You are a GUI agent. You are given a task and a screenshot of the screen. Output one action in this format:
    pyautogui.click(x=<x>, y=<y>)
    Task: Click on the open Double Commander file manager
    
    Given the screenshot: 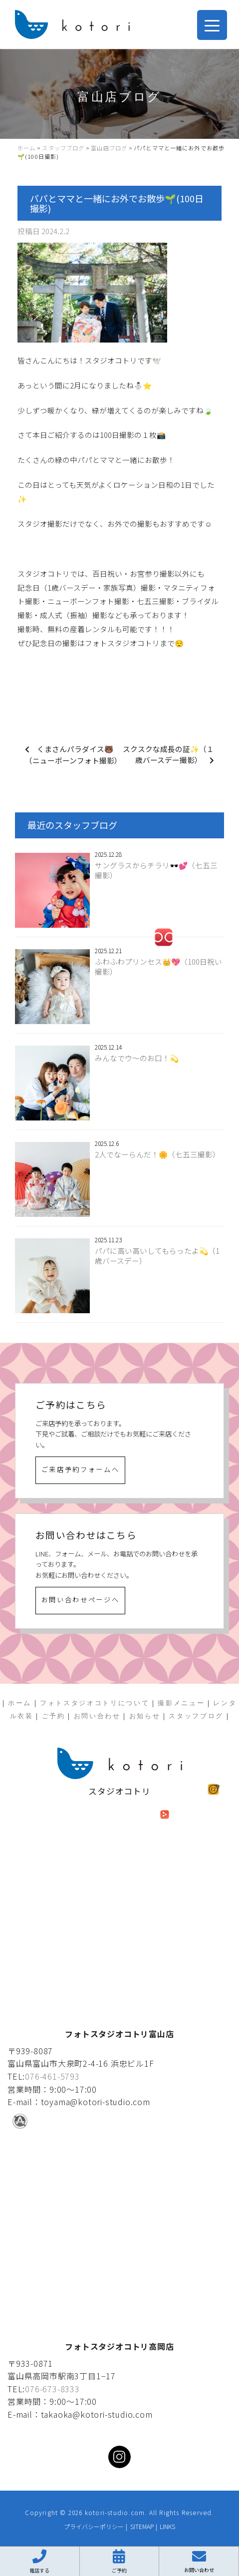 What is the action you would take?
    pyautogui.click(x=164, y=937)
    